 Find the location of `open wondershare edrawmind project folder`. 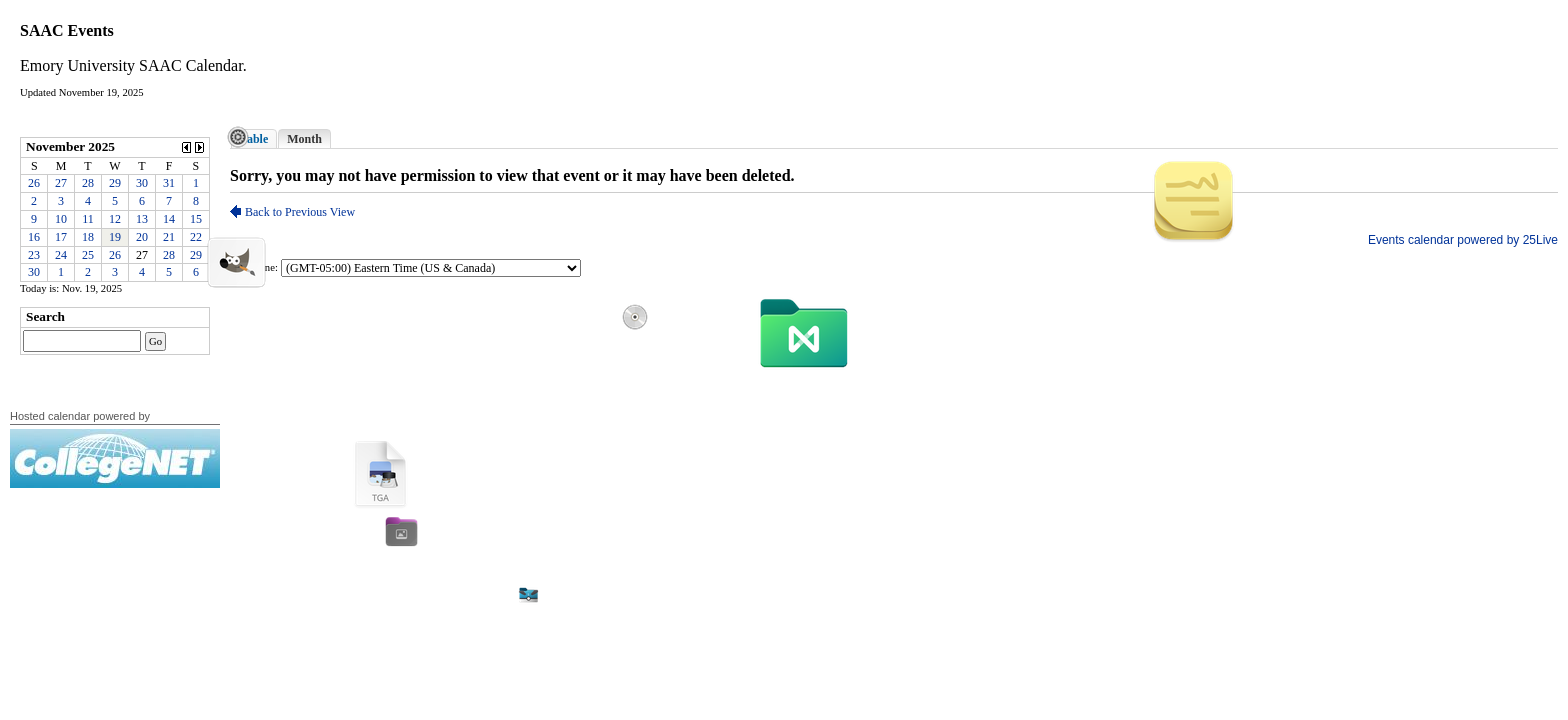

open wondershare edrawmind project folder is located at coordinates (803, 335).